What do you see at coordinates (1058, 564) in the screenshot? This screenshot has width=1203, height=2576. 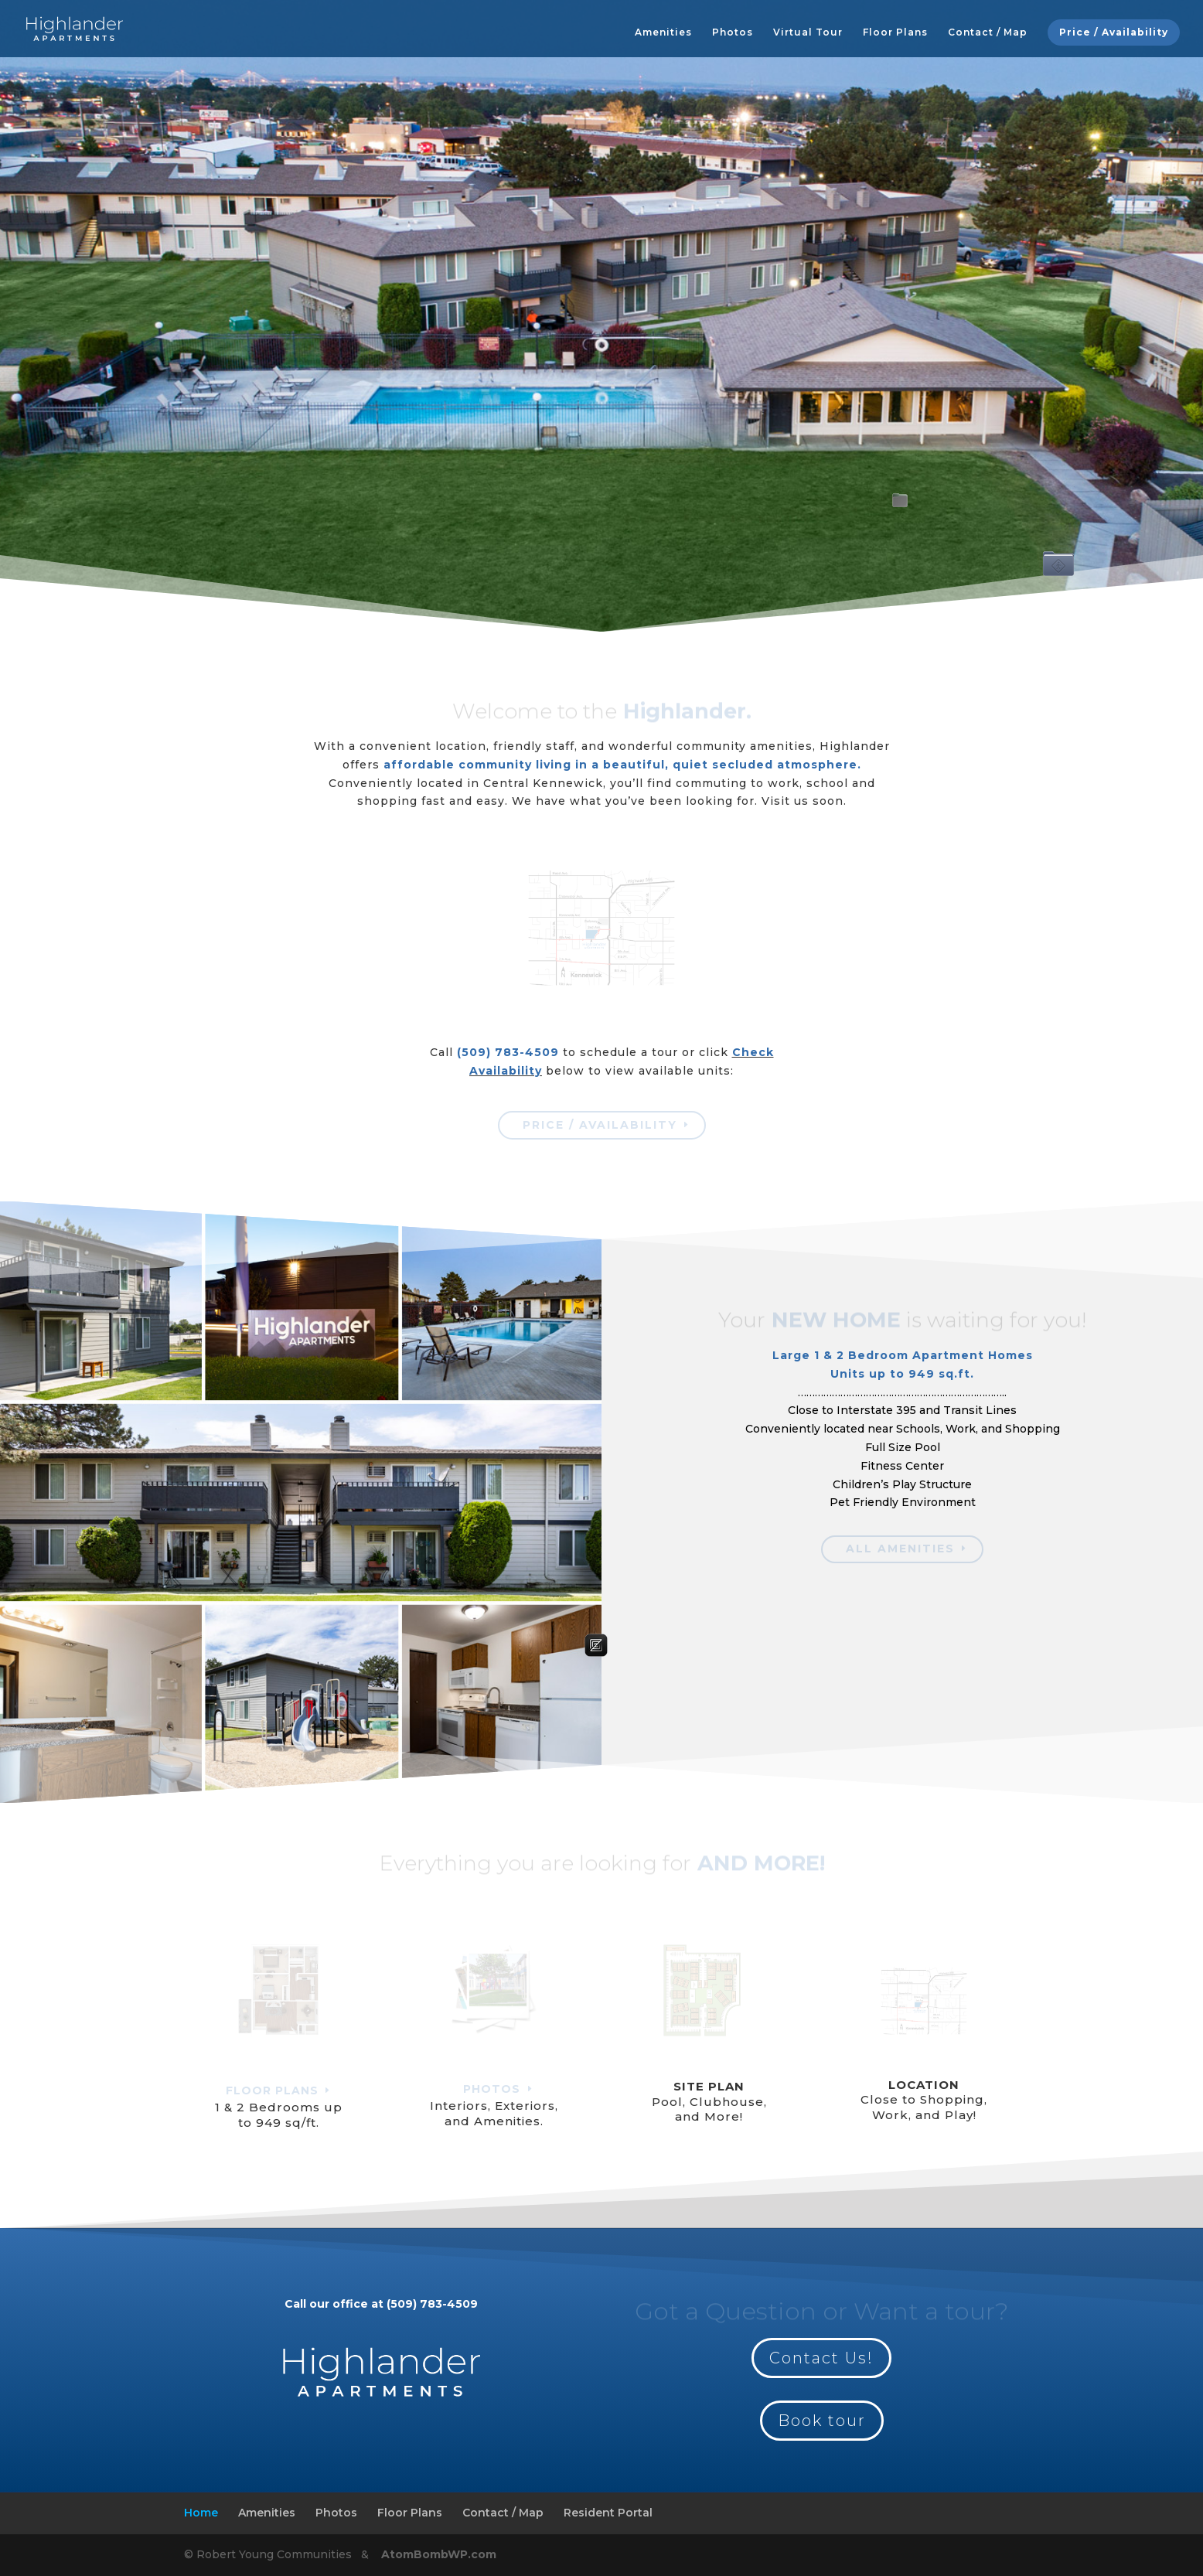 I see `access public or shared files folder` at bounding box center [1058, 564].